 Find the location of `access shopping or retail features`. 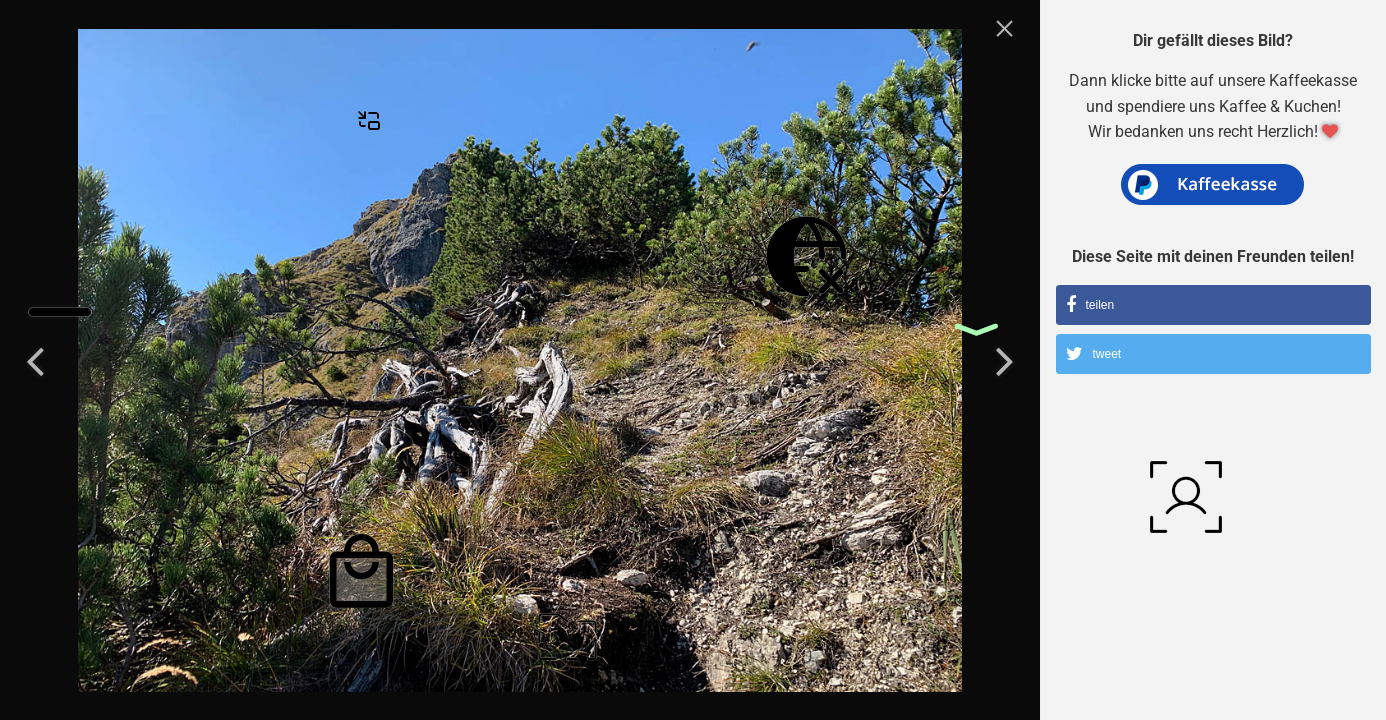

access shopping or retail features is located at coordinates (361, 572).